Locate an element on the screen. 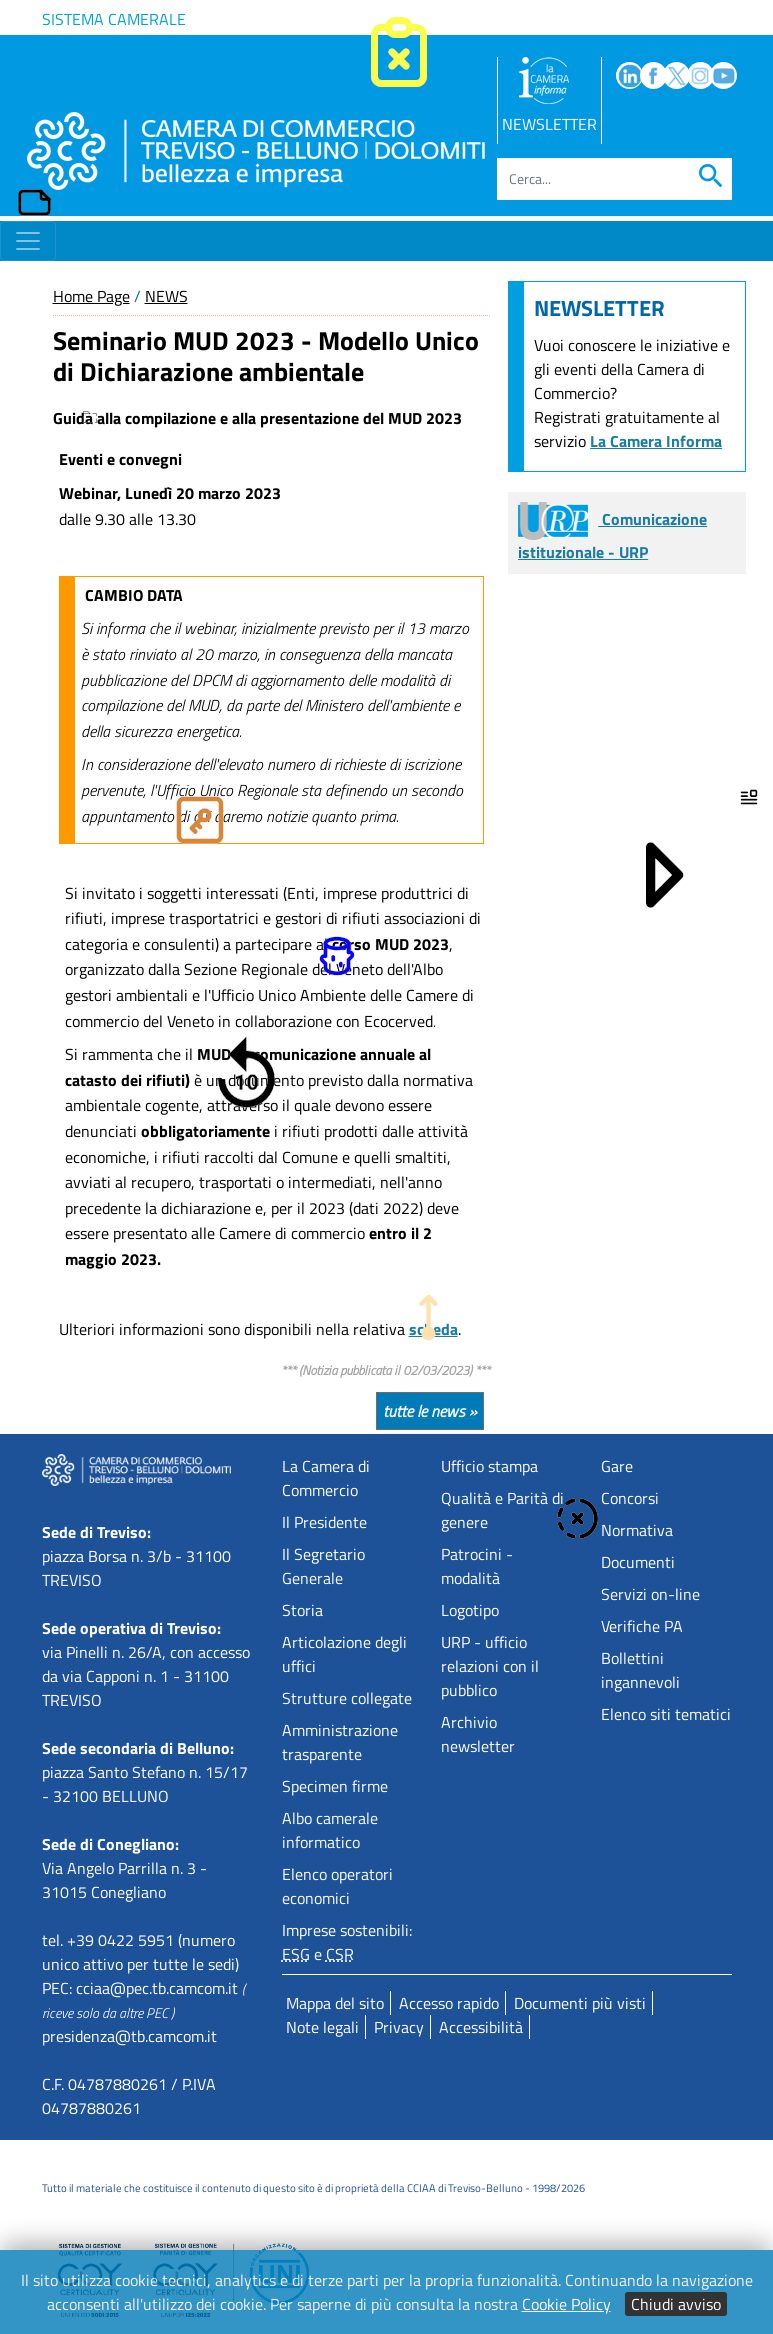 The width and height of the screenshot is (773, 2334). scroll to top of page is located at coordinates (428, 1317).